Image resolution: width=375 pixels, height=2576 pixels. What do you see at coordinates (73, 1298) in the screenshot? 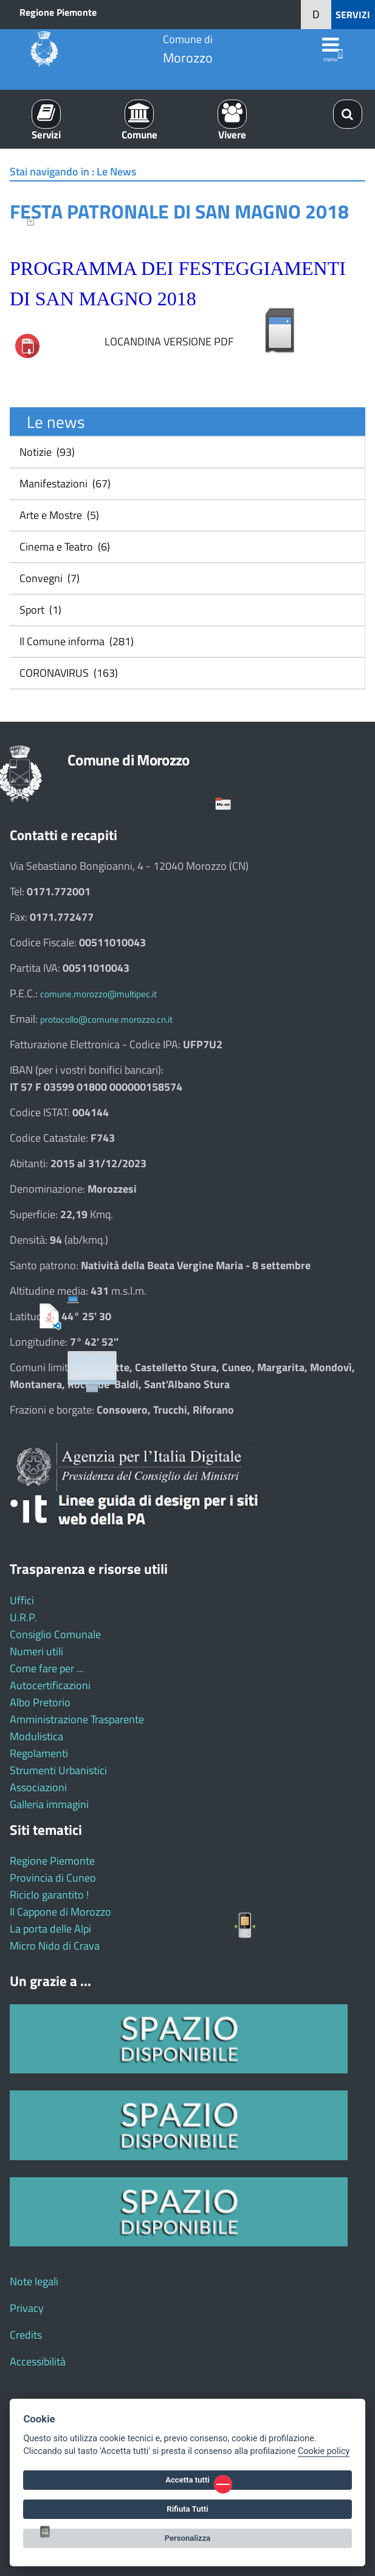
I see `represents a connected macbook device` at bounding box center [73, 1298].